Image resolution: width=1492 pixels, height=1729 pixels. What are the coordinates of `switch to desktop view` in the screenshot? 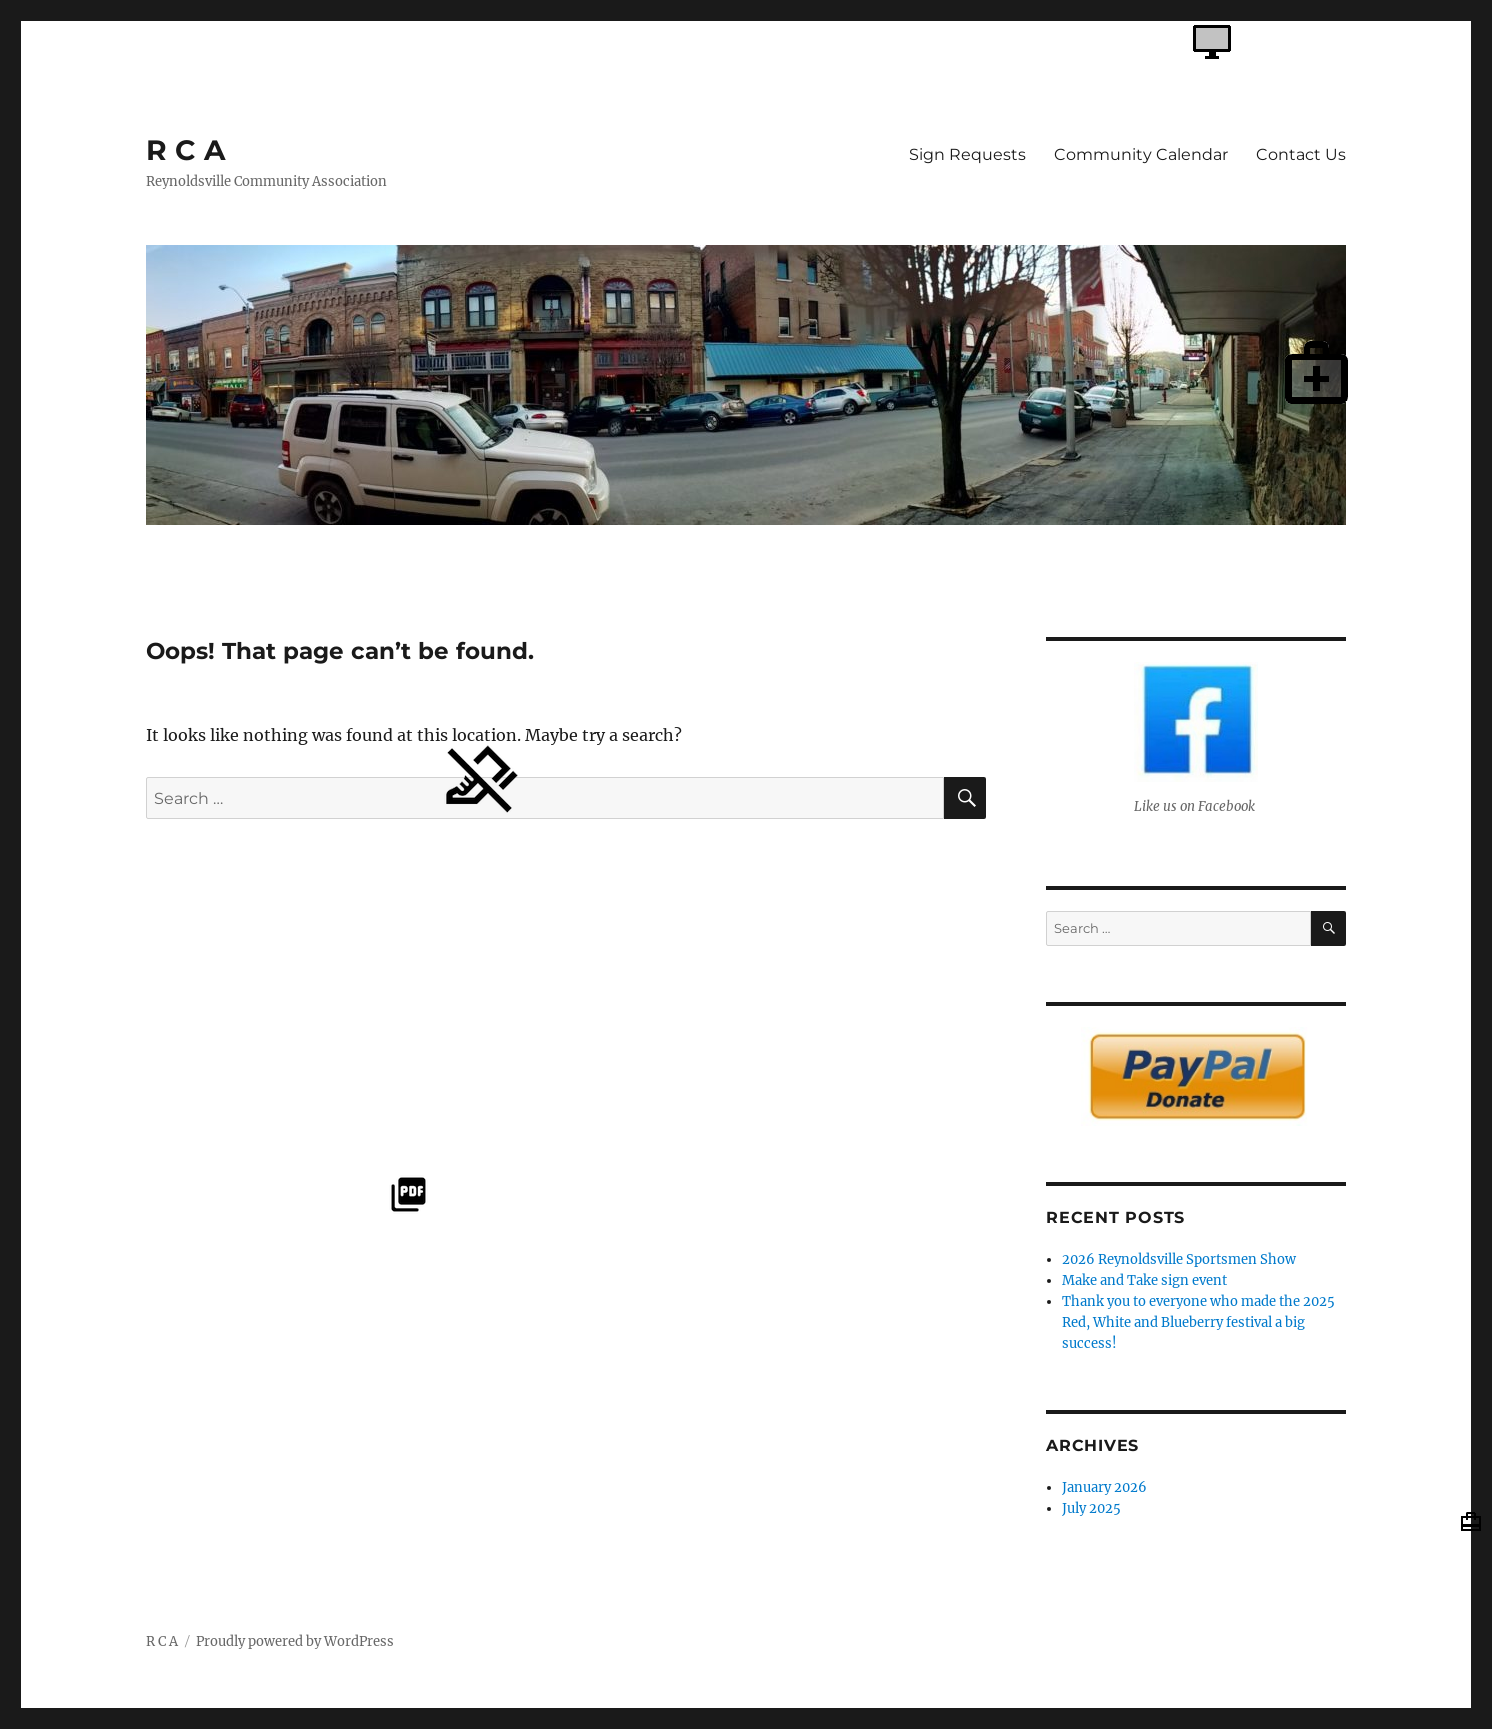 It's located at (1212, 42).